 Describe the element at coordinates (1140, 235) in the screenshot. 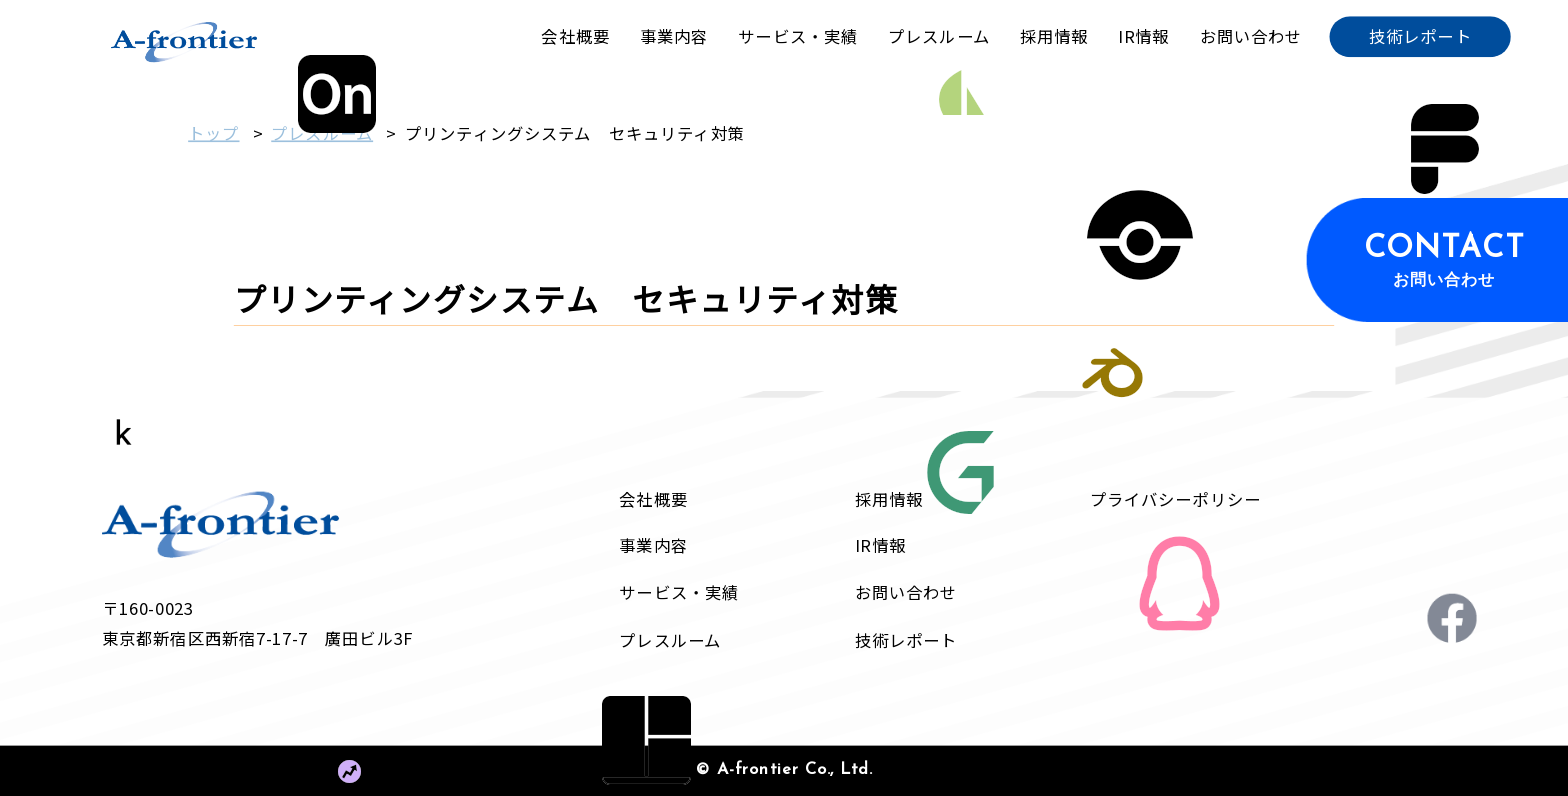

I see `drone CI/CD platform logo` at that location.